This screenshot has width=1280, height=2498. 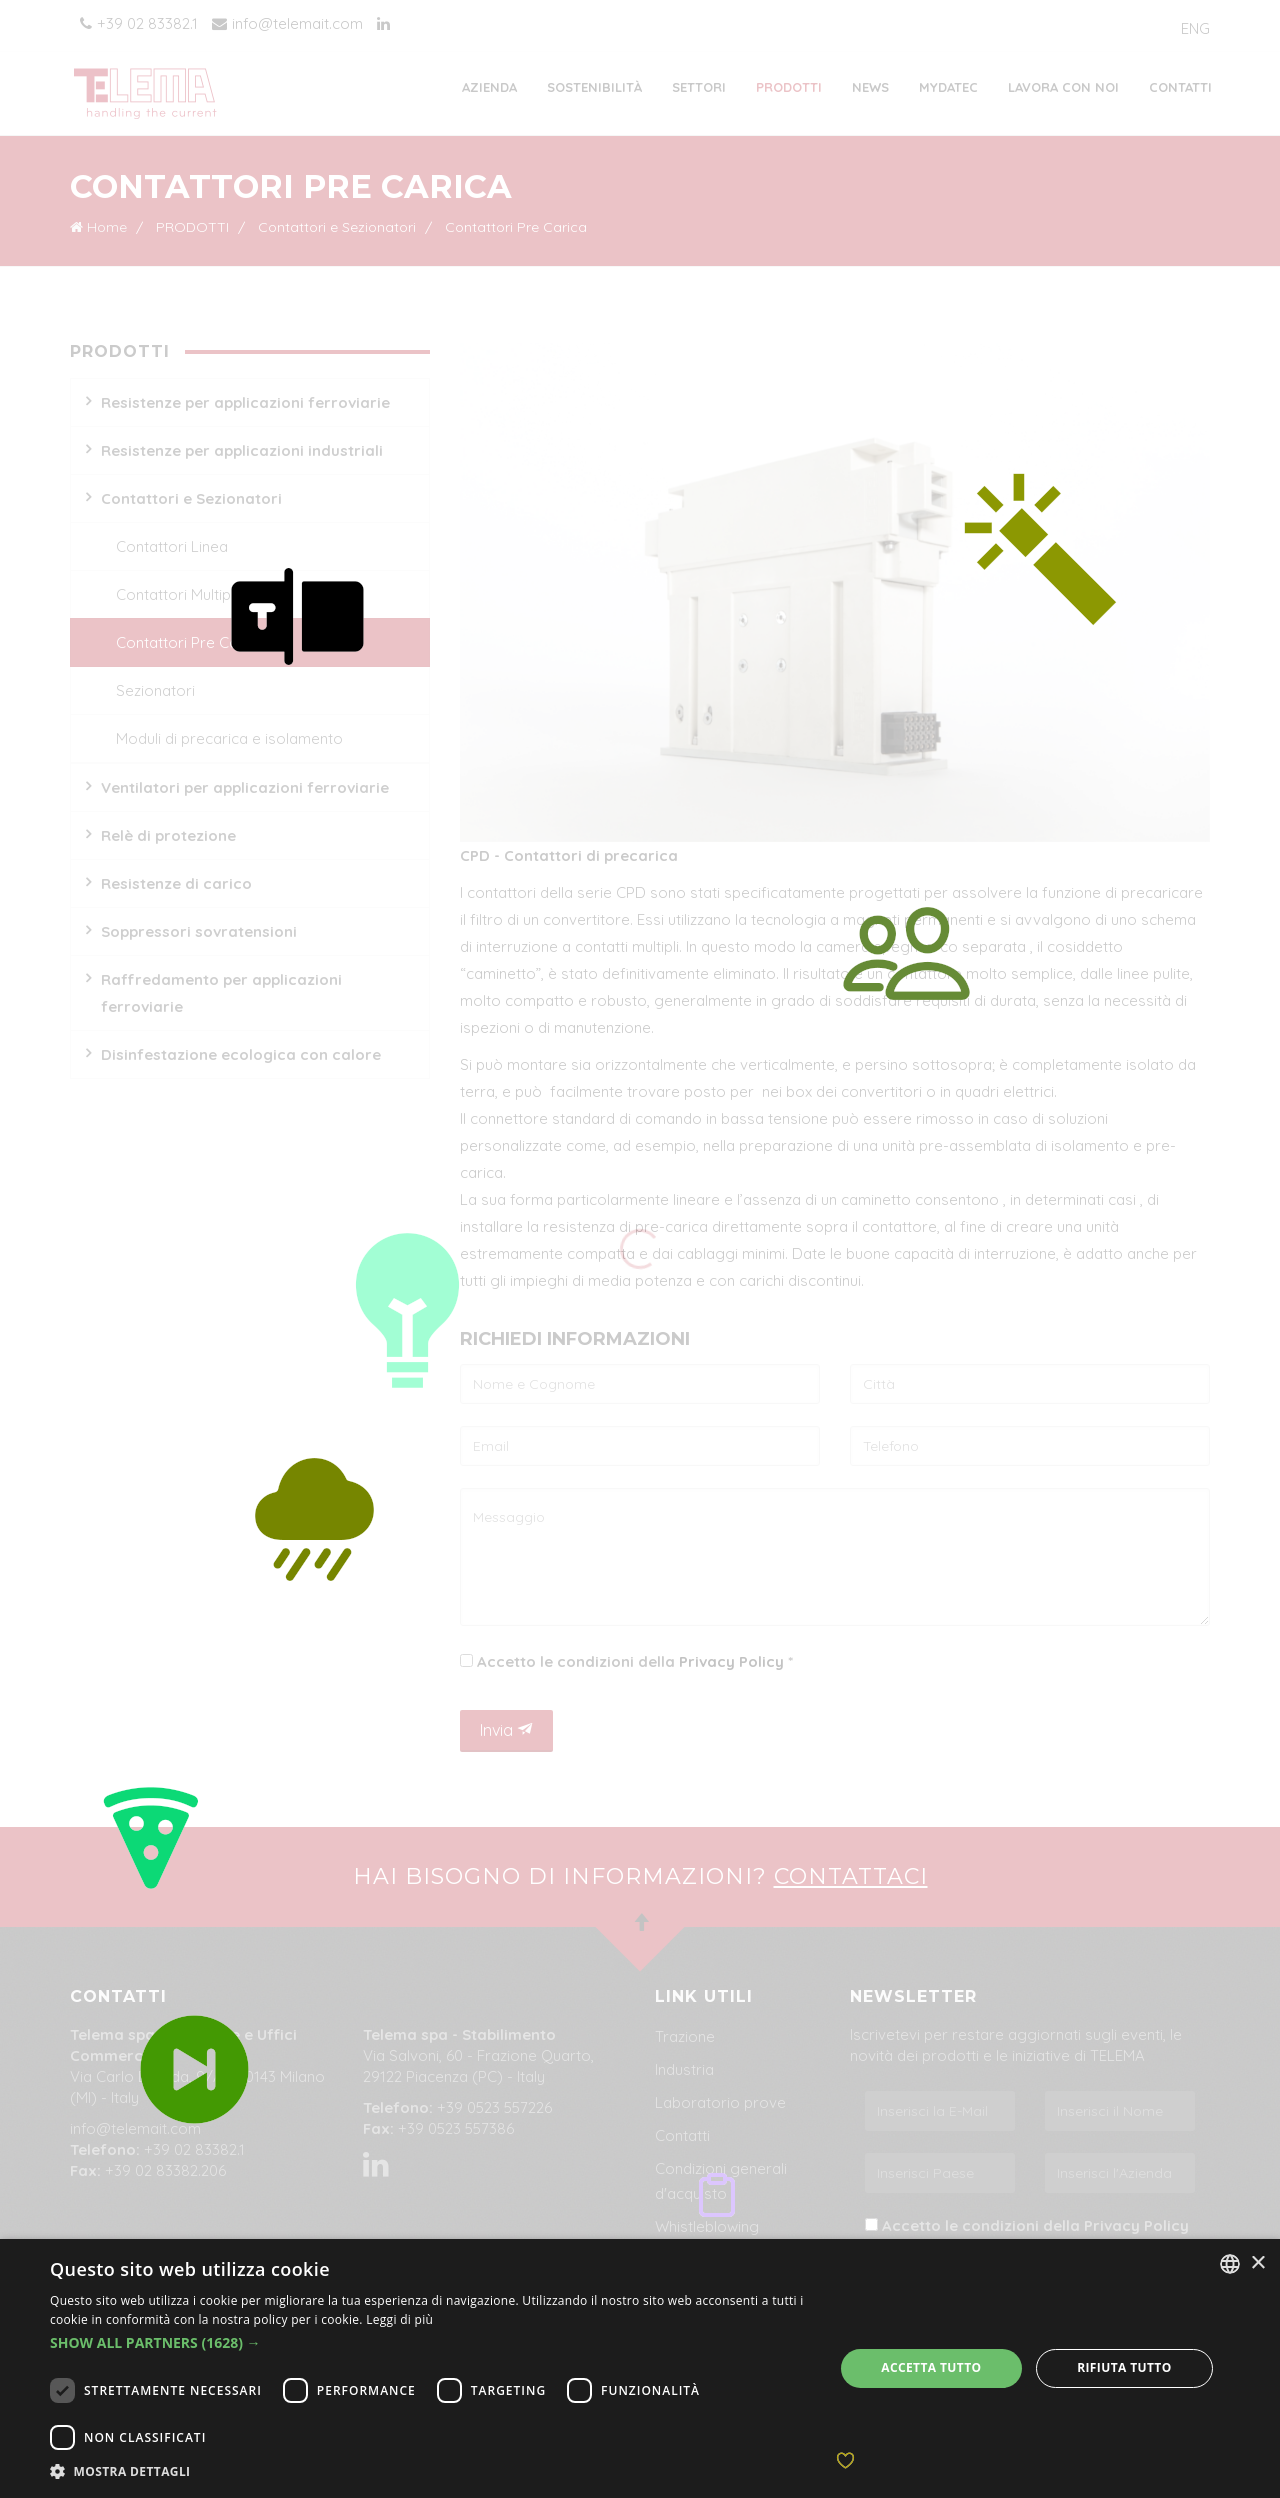 I want to click on add item to favorites, so click(x=845, y=2460).